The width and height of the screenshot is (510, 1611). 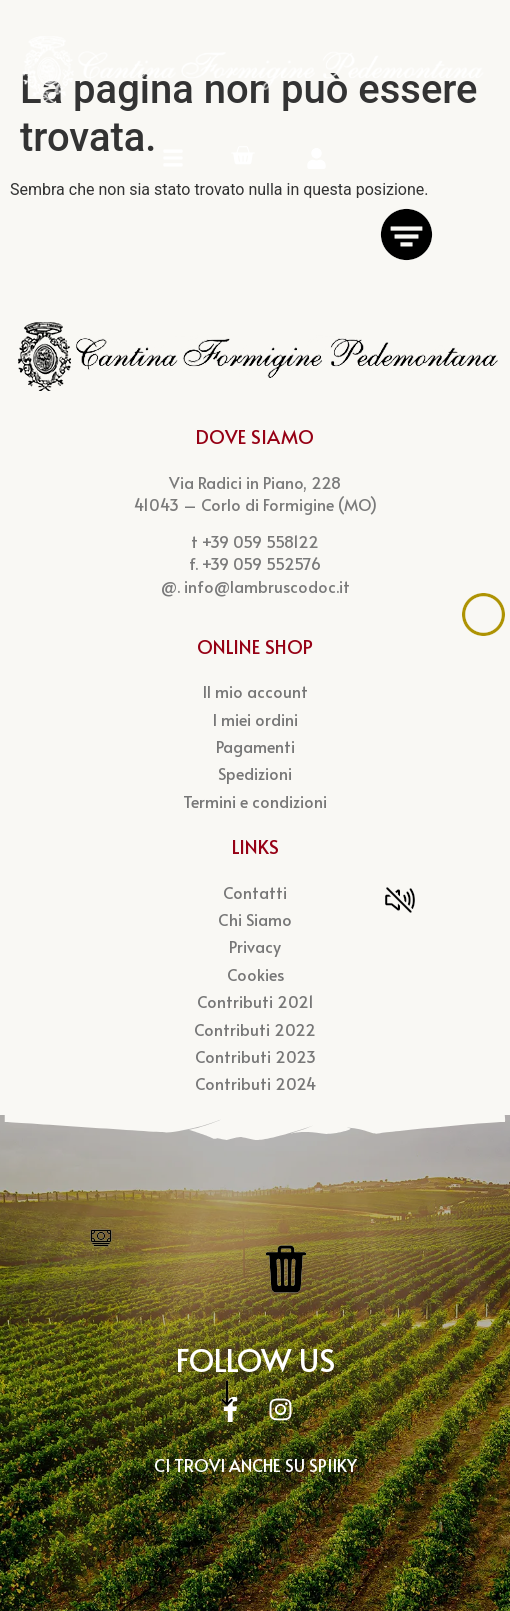 What do you see at coordinates (101, 1238) in the screenshot?
I see `view your cash balance` at bounding box center [101, 1238].